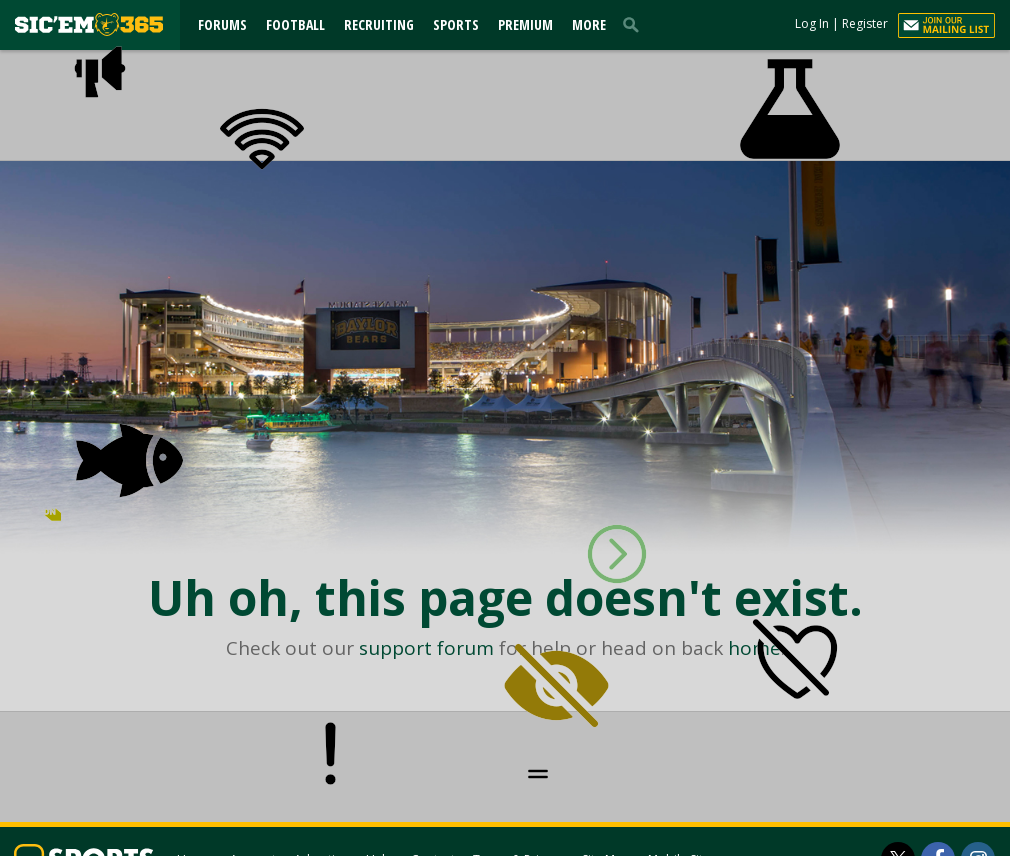 This screenshot has width=1010, height=856. Describe the element at coordinates (795, 659) in the screenshot. I see `remove from favorites` at that location.